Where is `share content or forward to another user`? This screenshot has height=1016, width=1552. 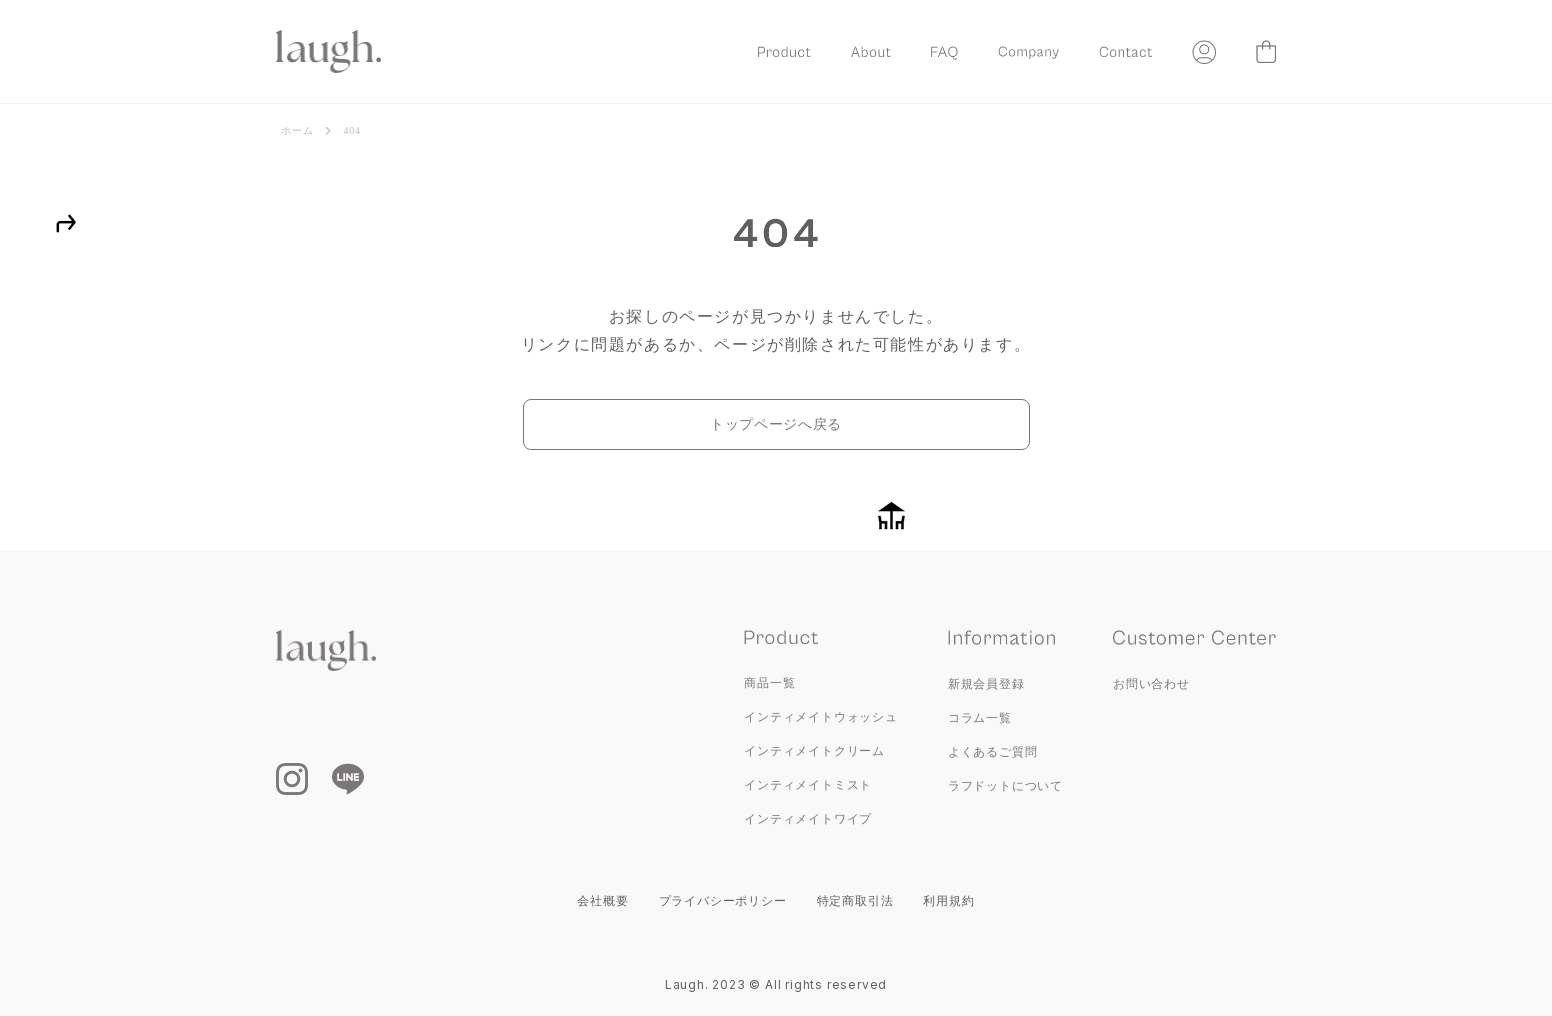
share content or forward to another user is located at coordinates (65, 223).